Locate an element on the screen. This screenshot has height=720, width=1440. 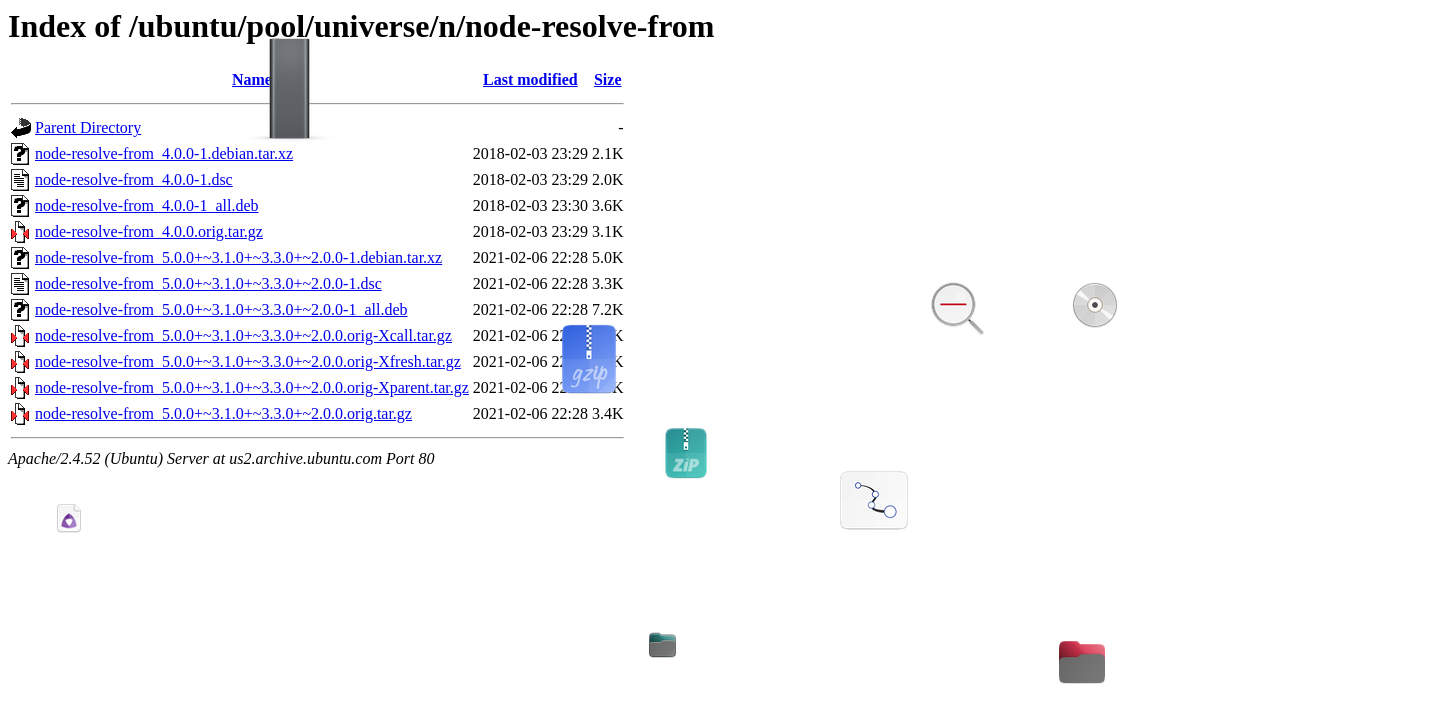
indicates a valid drop target for moving files into this folder is located at coordinates (662, 644).